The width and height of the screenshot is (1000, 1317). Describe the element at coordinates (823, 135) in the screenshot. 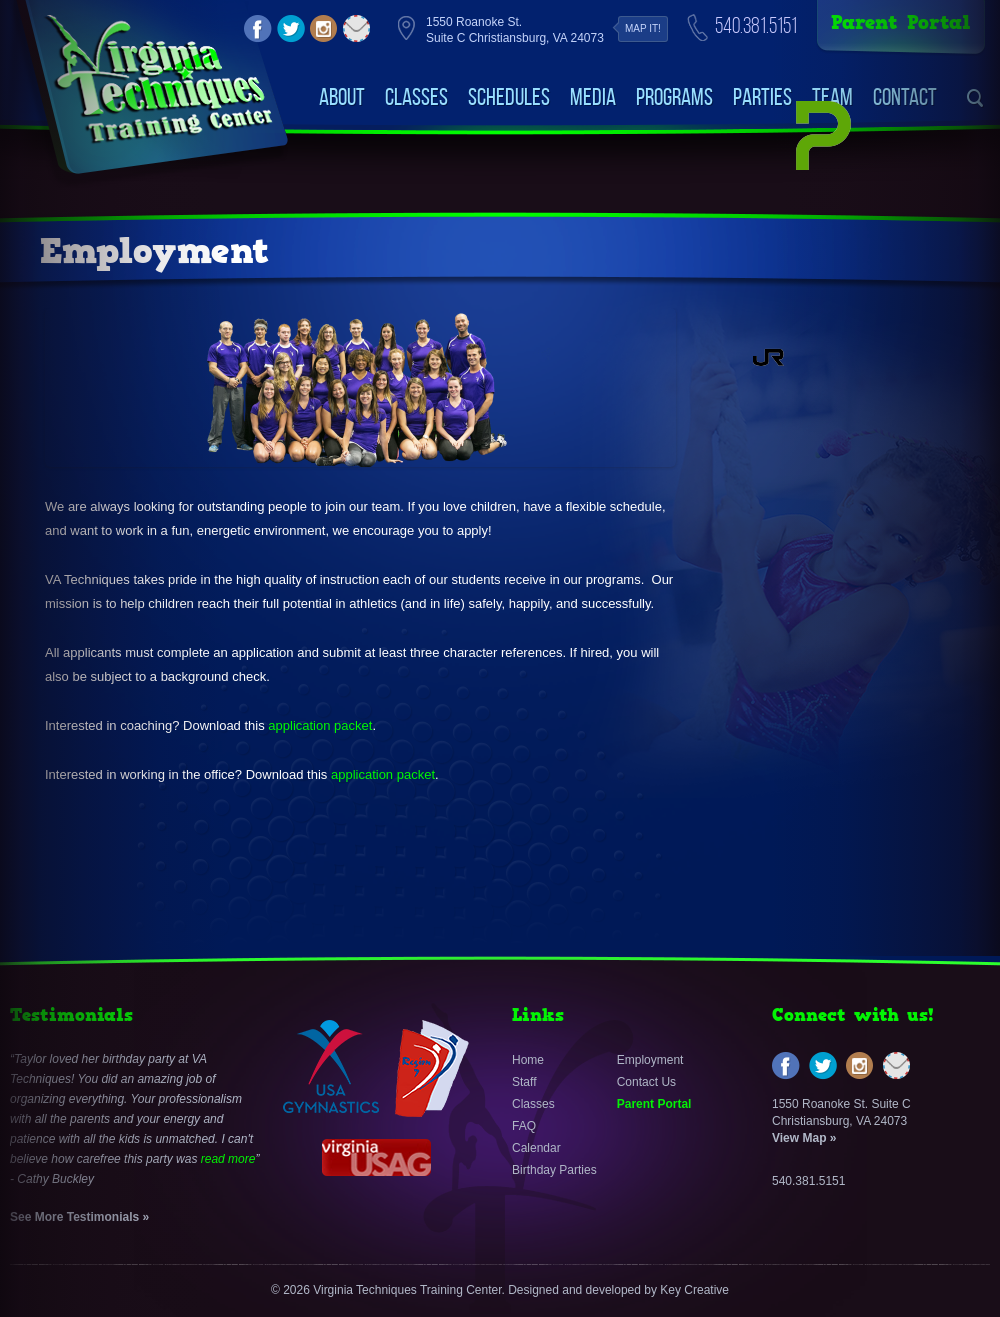

I see `open Proton app or services` at that location.